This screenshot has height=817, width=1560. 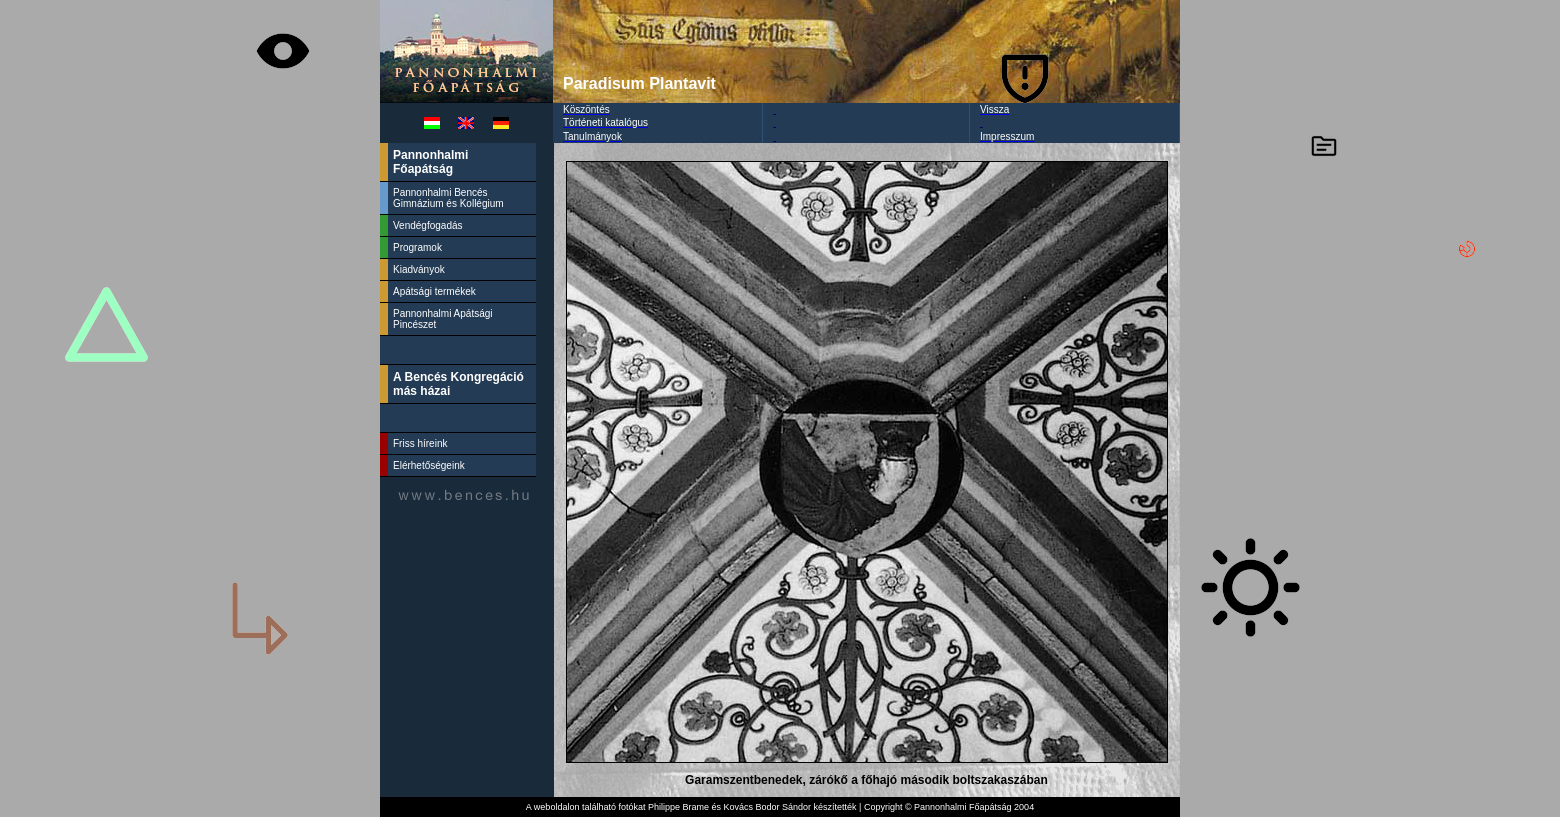 I want to click on view or preview content, so click(x=283, y=51).